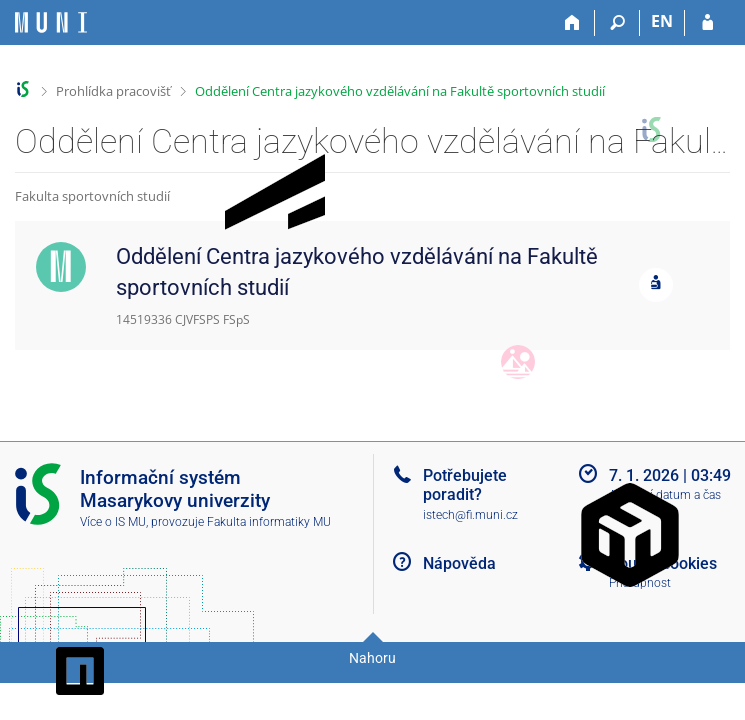 The height and width of the screenshot is (720, 745). Describe the element at coordinates (518, 362) in the screenshot. I see `open decentraland metaverse platform` at that location.